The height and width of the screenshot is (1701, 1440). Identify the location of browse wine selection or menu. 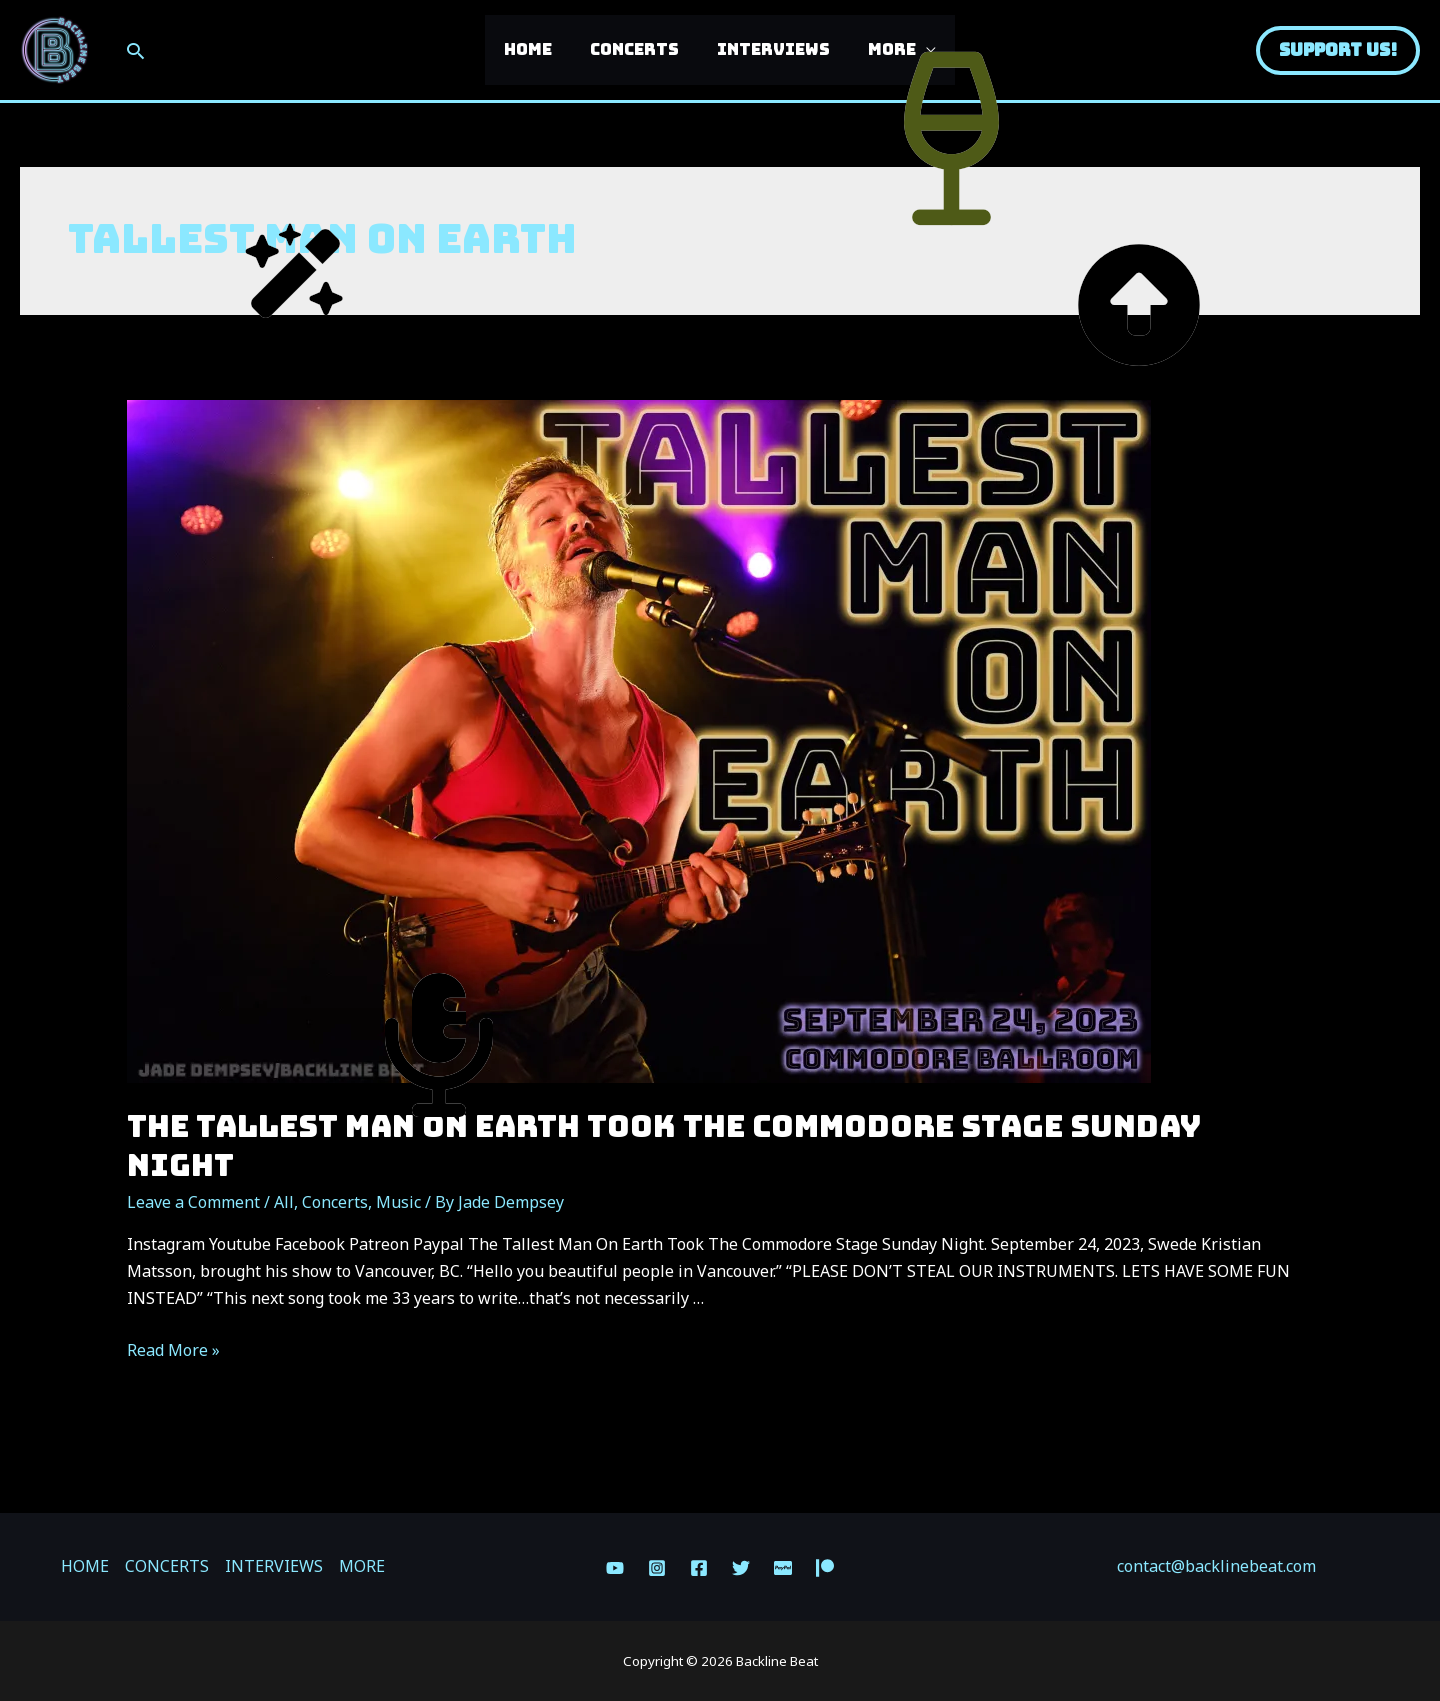
(951, 138).